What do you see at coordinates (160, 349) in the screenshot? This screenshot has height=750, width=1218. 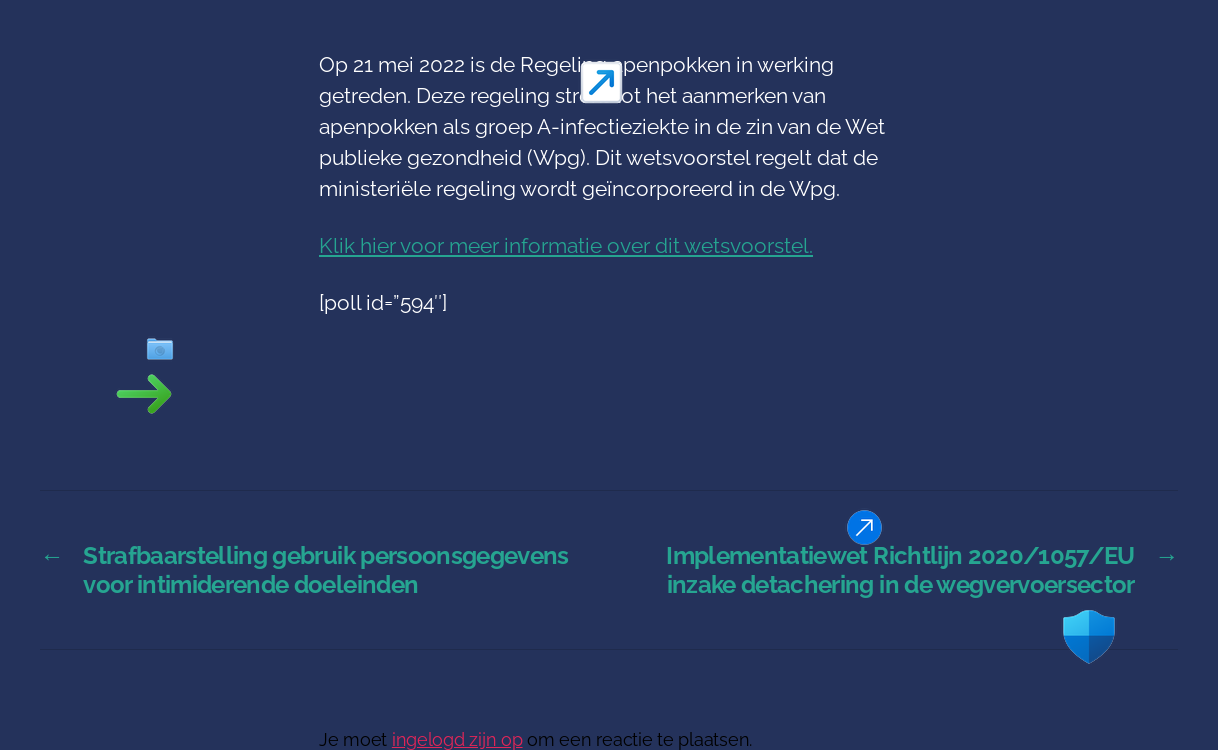 I see `open Maxon application folder` at bounding box center [160, 349].